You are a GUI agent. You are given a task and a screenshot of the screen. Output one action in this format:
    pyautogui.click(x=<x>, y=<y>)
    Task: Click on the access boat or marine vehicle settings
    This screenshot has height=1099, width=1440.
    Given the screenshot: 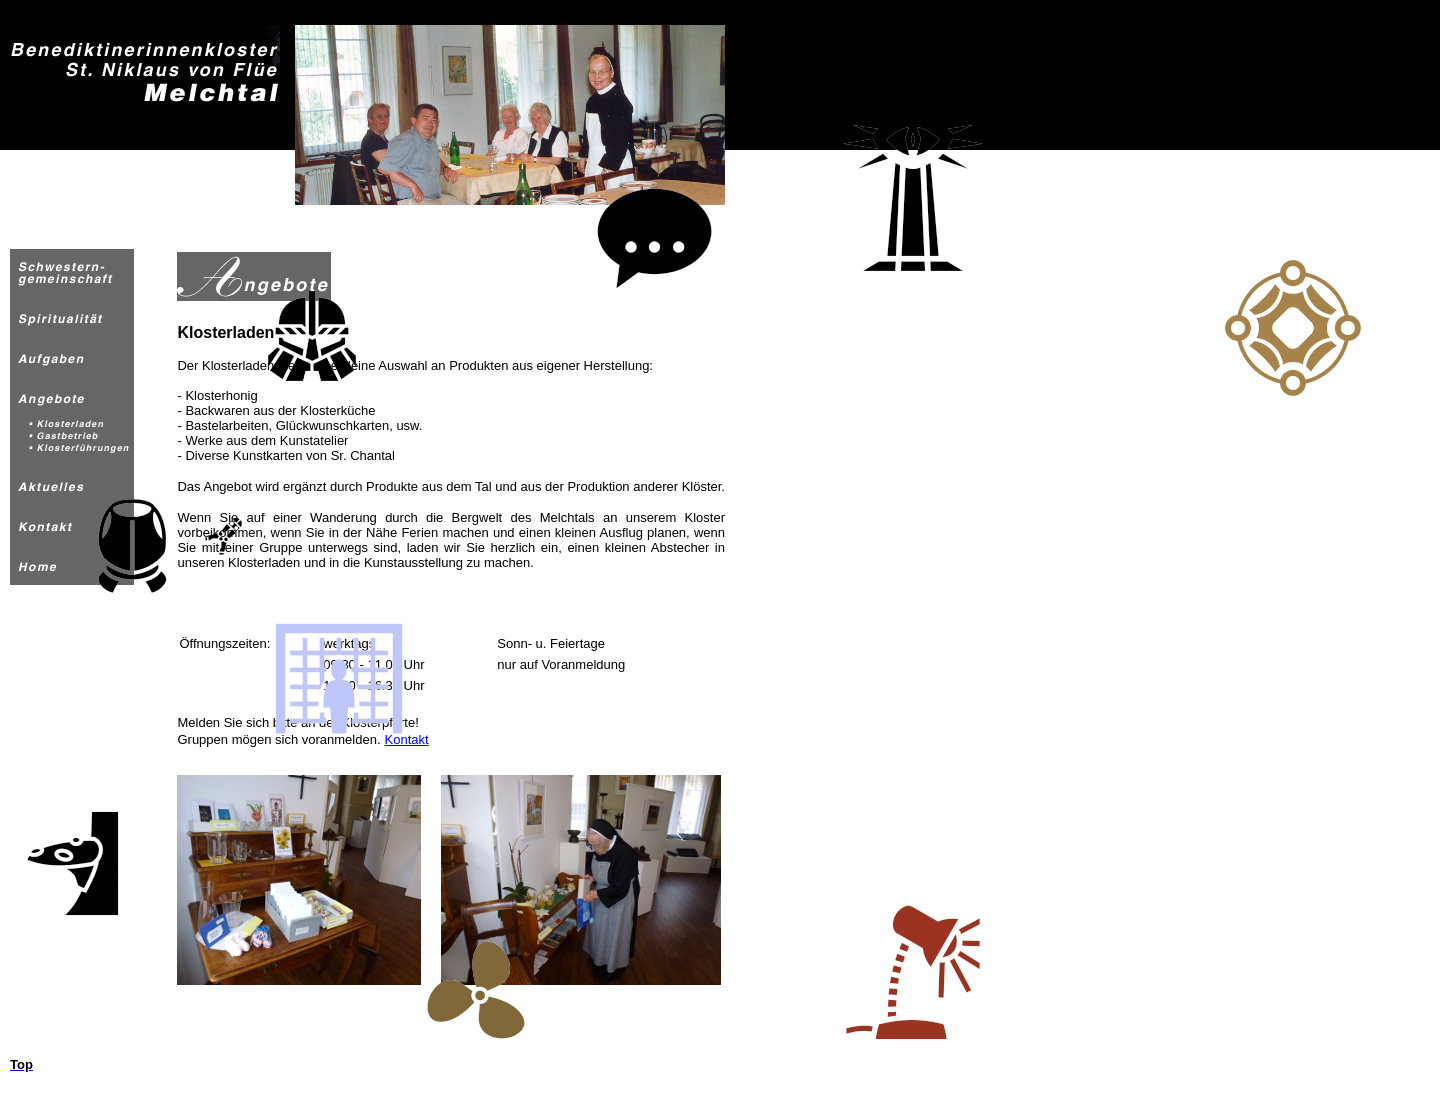 What is the action you would take?
    pyautogui.click(x=476, y=990)
    